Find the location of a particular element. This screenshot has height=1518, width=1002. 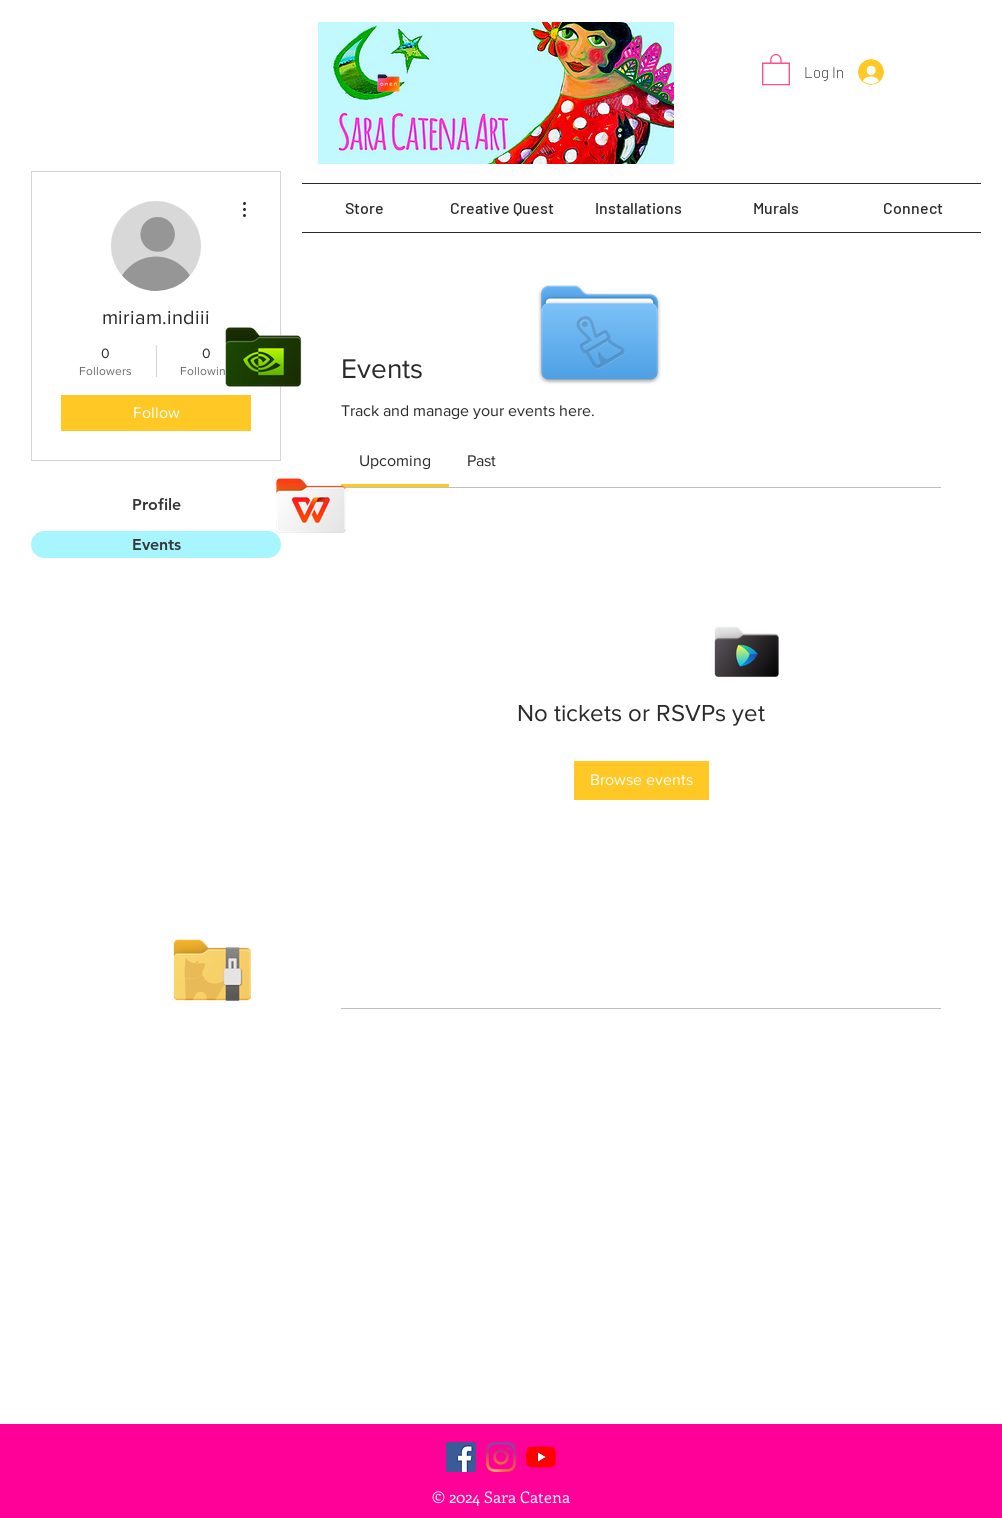

open your work files folder is located at coordinates (599, 332).